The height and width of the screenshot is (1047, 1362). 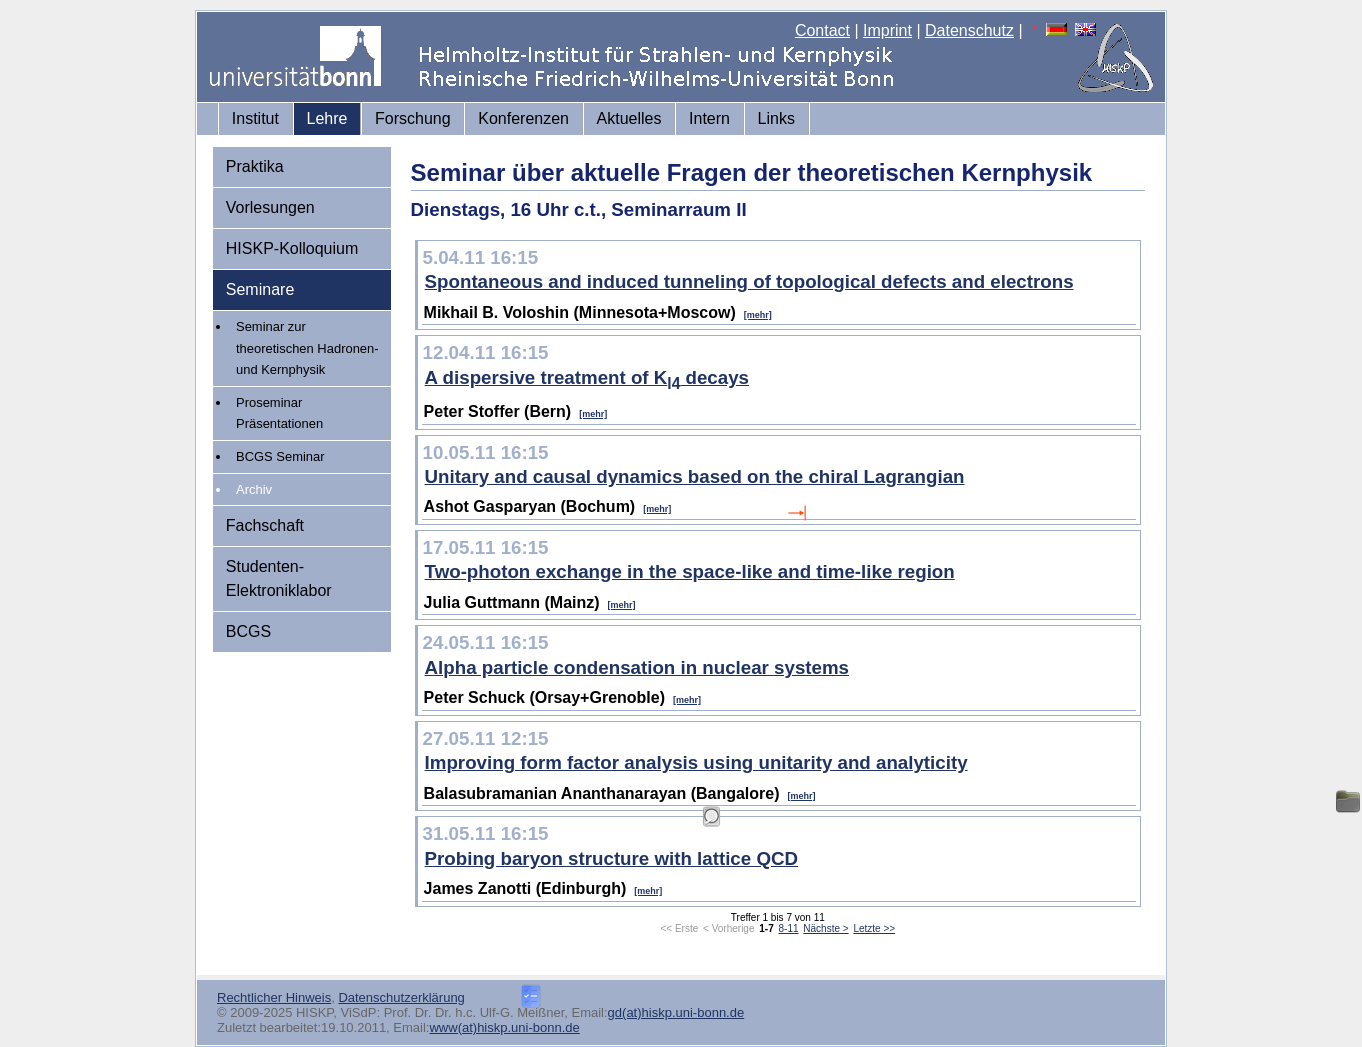 I want to click on open gnome disk utility application, so click(x=711, y=816).